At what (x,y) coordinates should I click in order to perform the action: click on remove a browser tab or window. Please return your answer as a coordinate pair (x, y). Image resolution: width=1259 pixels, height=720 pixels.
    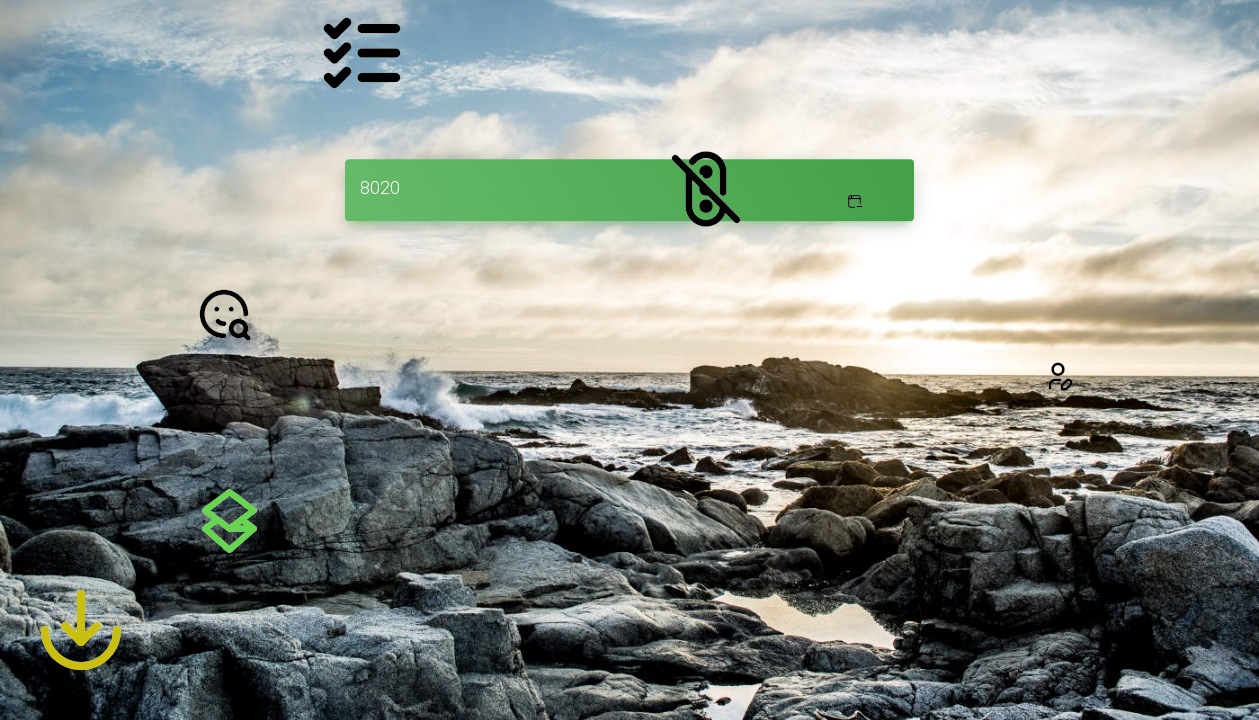
    Looking at the image, I should click on (854, 201).